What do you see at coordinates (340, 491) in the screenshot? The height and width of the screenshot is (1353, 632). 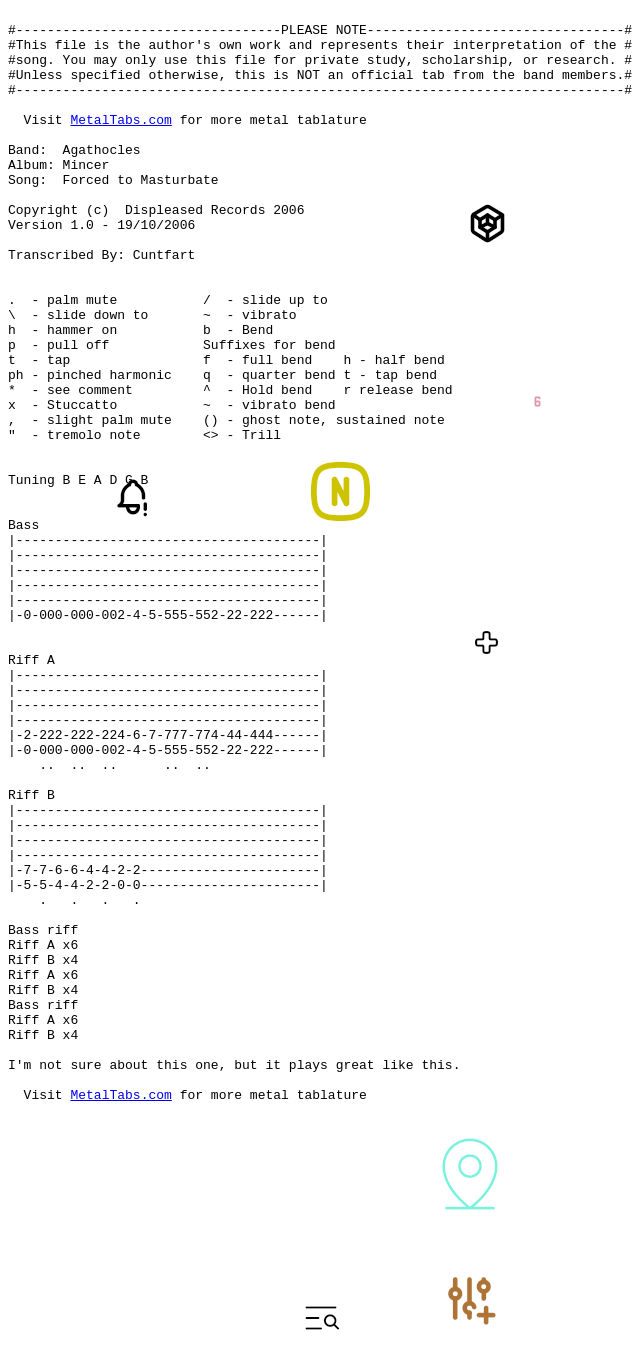 I see `indicates an item starting with the letter "n"` at bounding box center [340, 491].